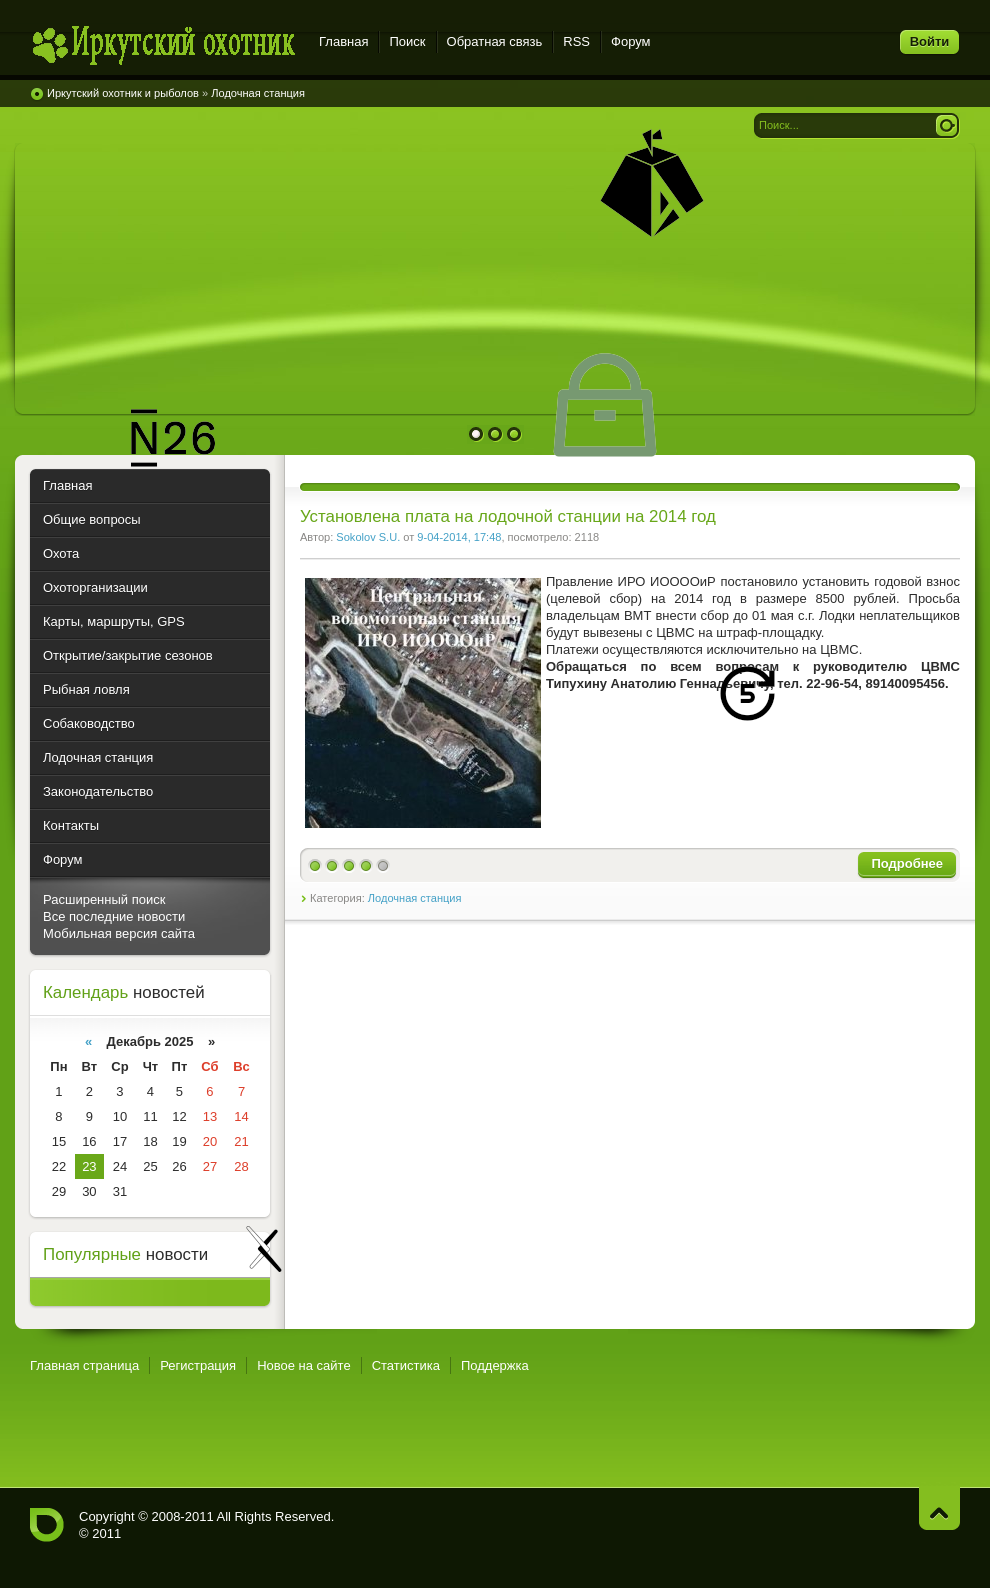  Describe the element at coordinates (605, 405) in the screenshot. I see `view your shopping bag` at that location.